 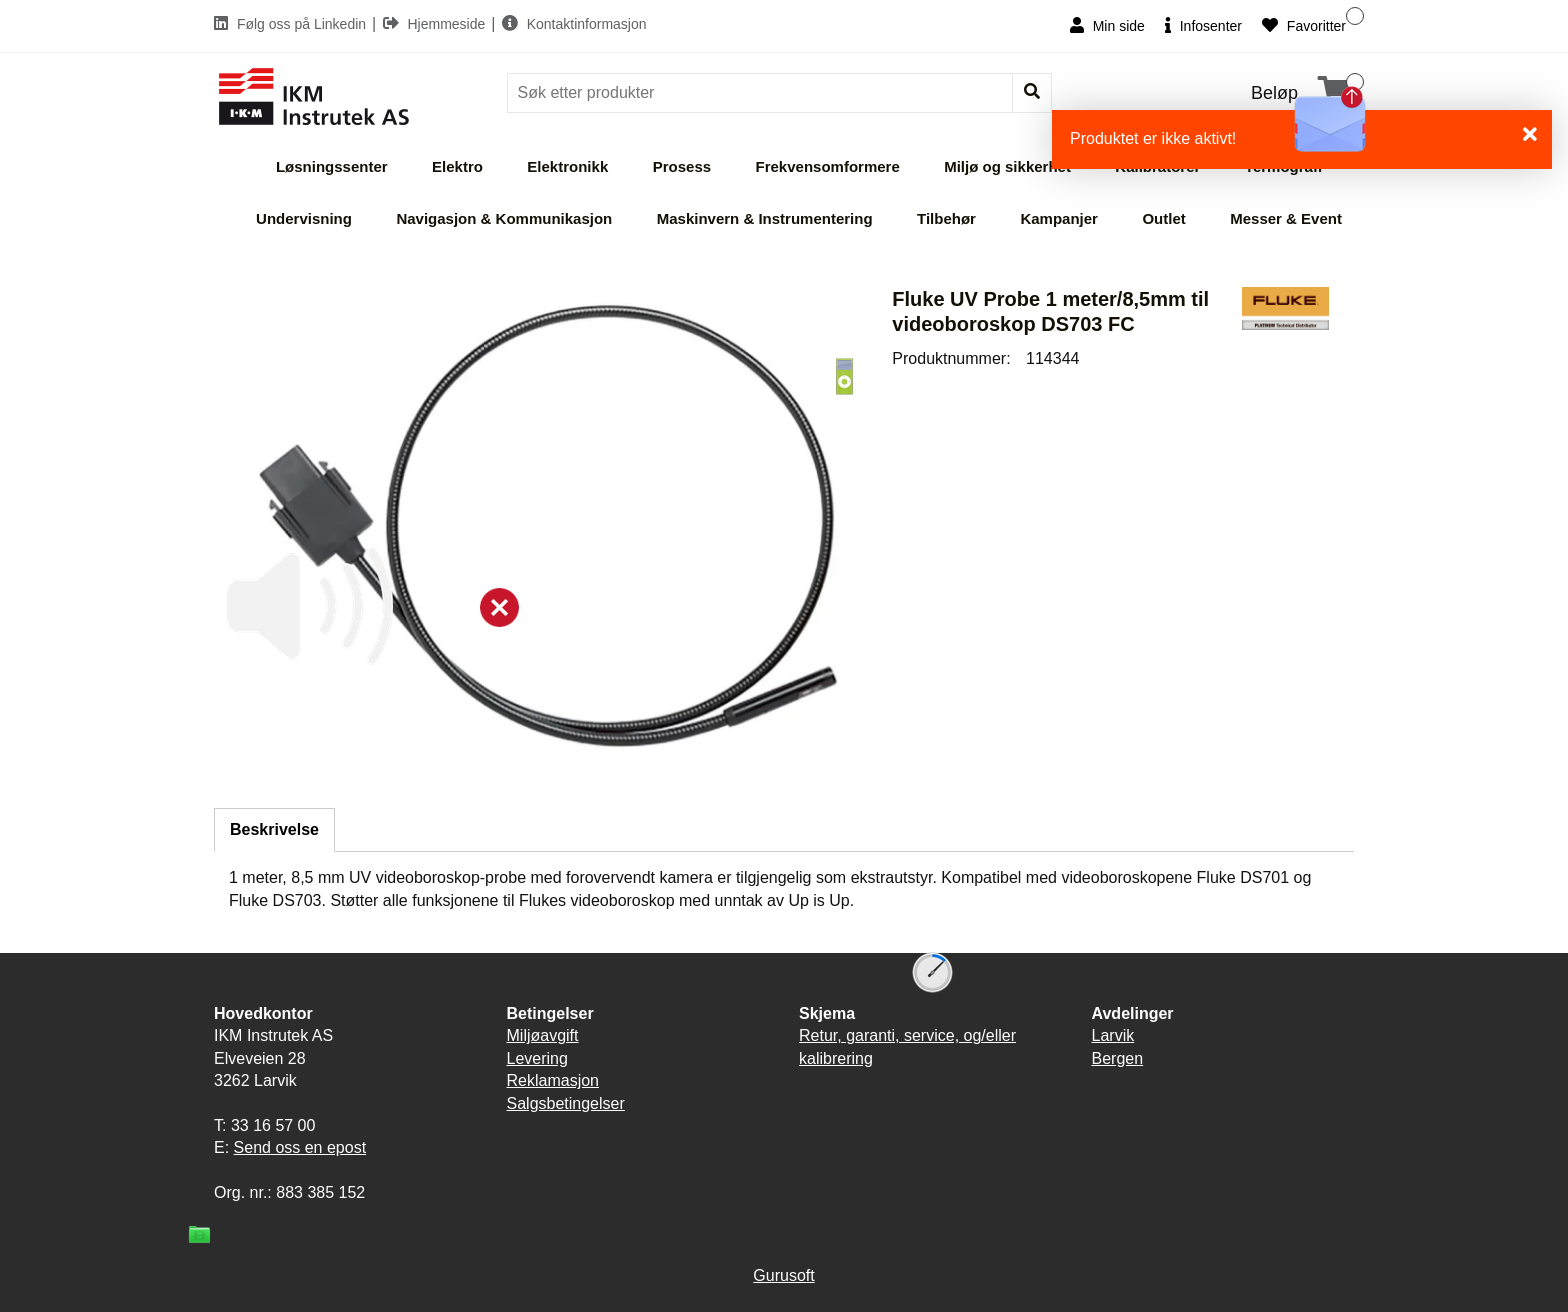 I want to click on dismiss or cancel a dialog, so click(x=499, y=607).